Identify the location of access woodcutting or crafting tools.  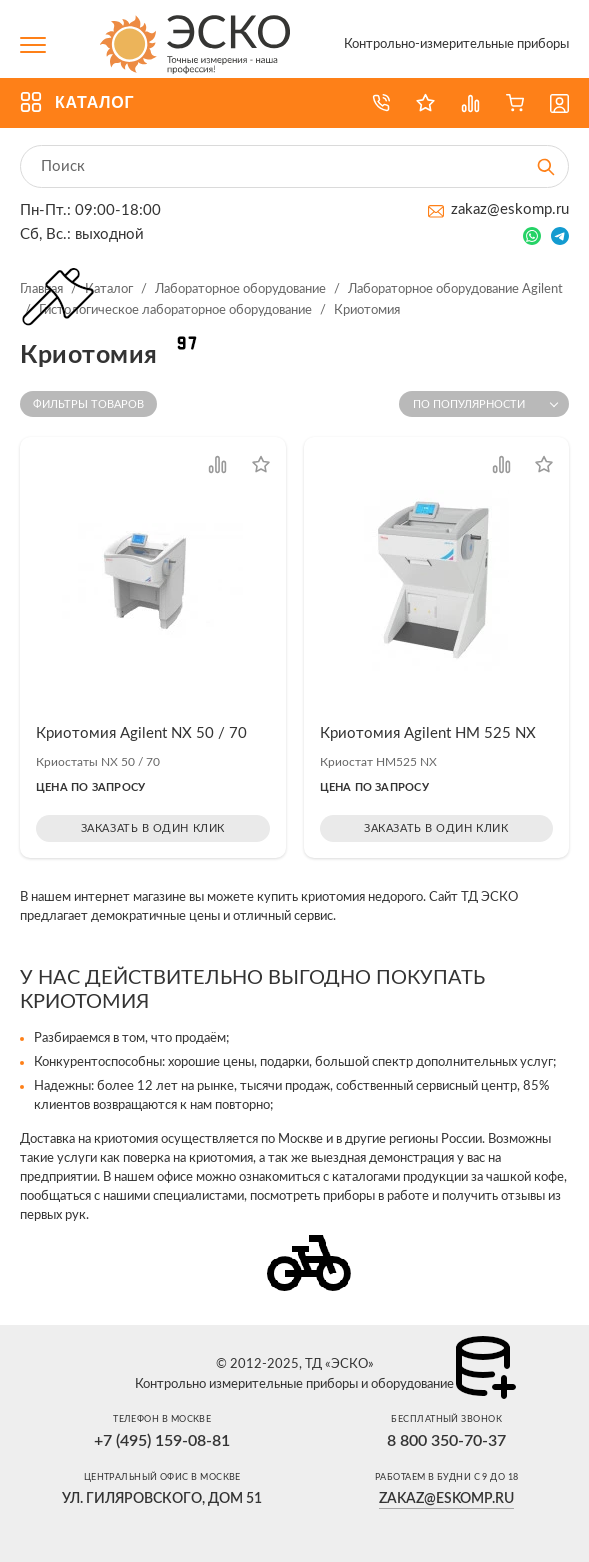
(58, 299).